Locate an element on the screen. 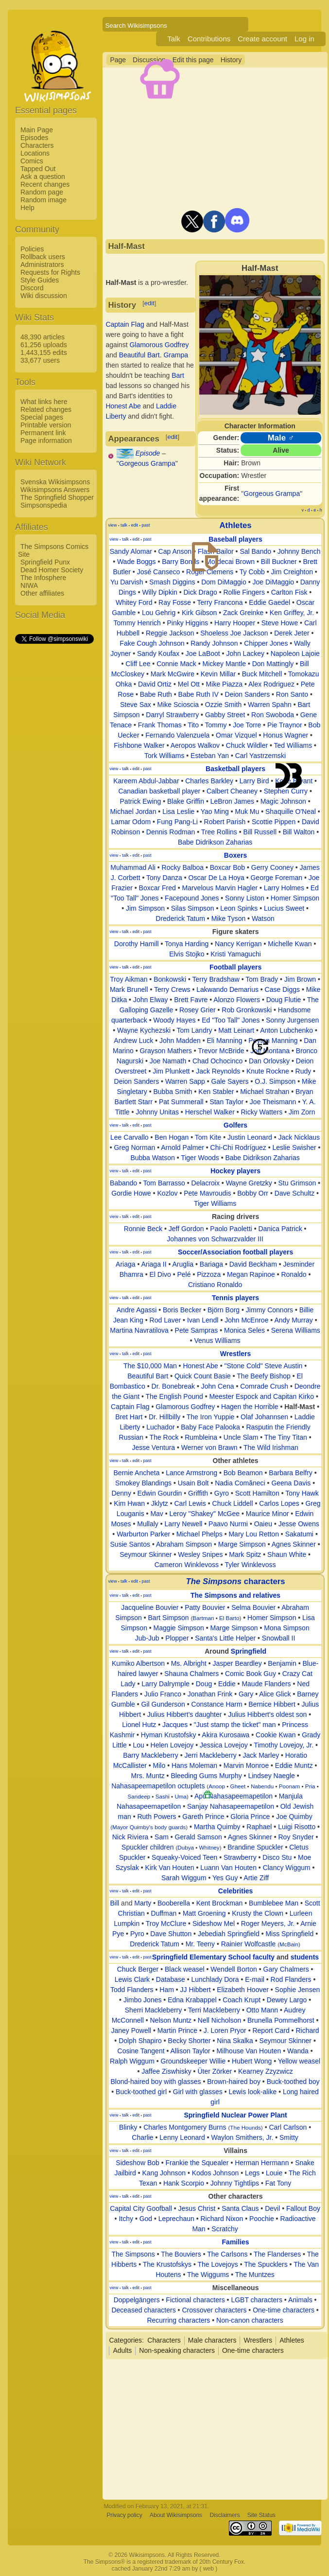 The height and width of the screenshot is (2576, 329). D3.js data visualization library logo is located at coordinates (289, 776).